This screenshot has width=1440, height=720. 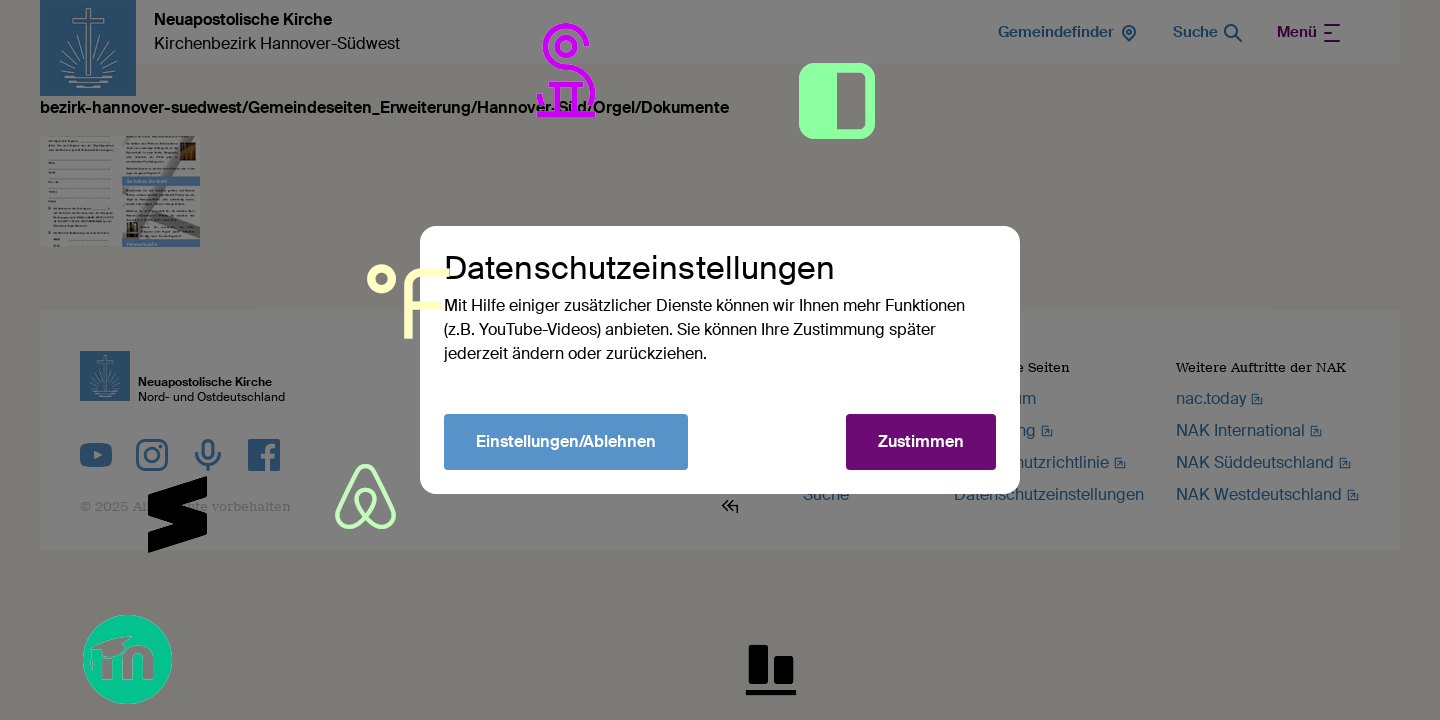 What do you see at coordinates (837, 101) in the screenshot?
I see `shields.io logo - a service for generating status badges` at bounding box center [837, 101].